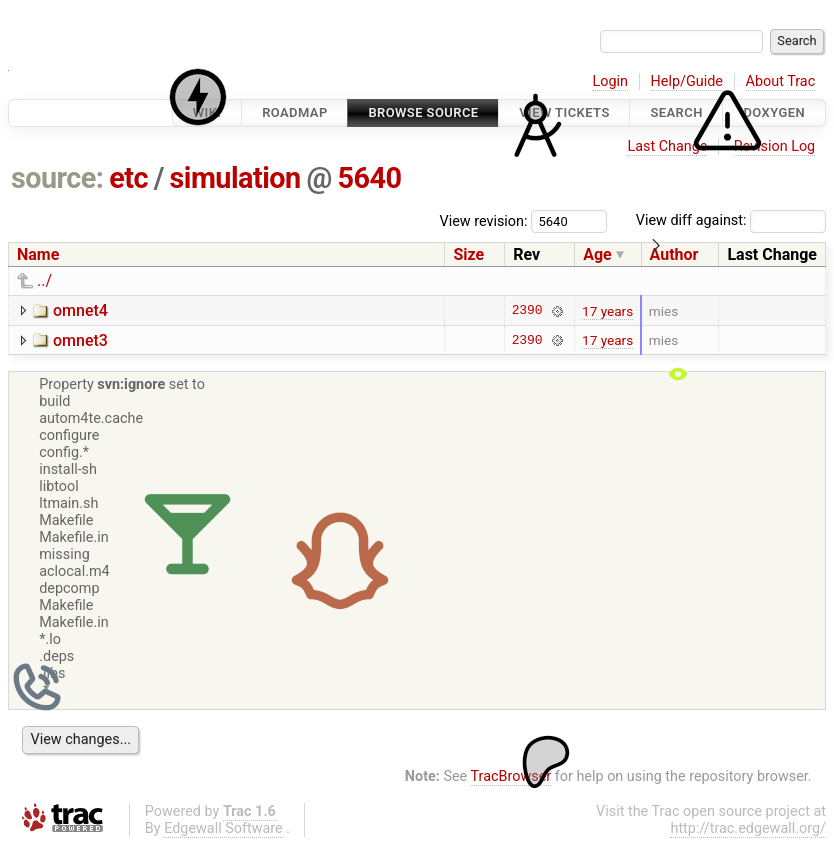 The height and width of the screenshot is (846, 834). What do you see at coordinates (655, 245) in the screenshot?
I see `navigate to the next item or page` at bounding box center [655, 245].